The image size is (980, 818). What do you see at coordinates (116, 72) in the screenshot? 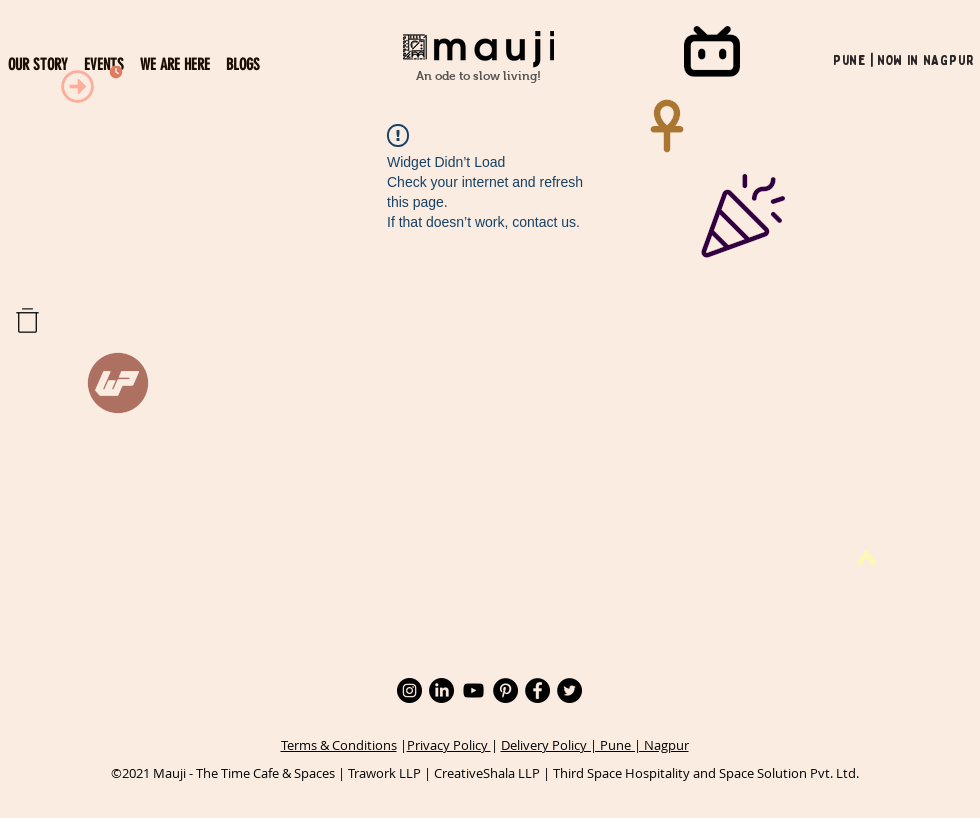
I see `view current time` at bounding box center [116, 72].